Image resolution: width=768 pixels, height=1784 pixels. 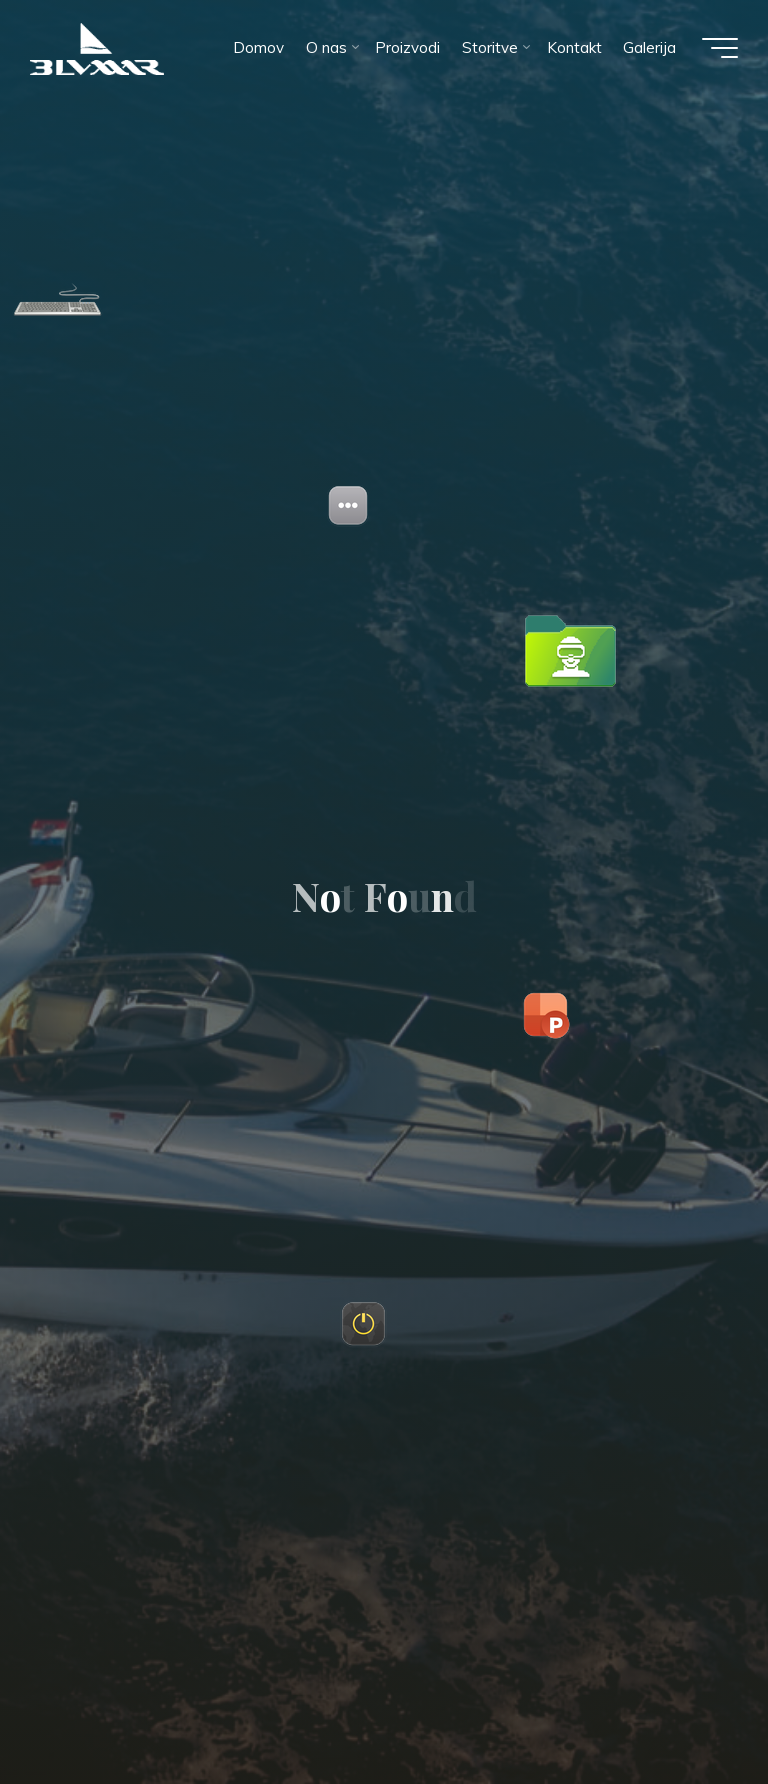 I want to click on keyboard input device connected, so click(x=57, y=299).